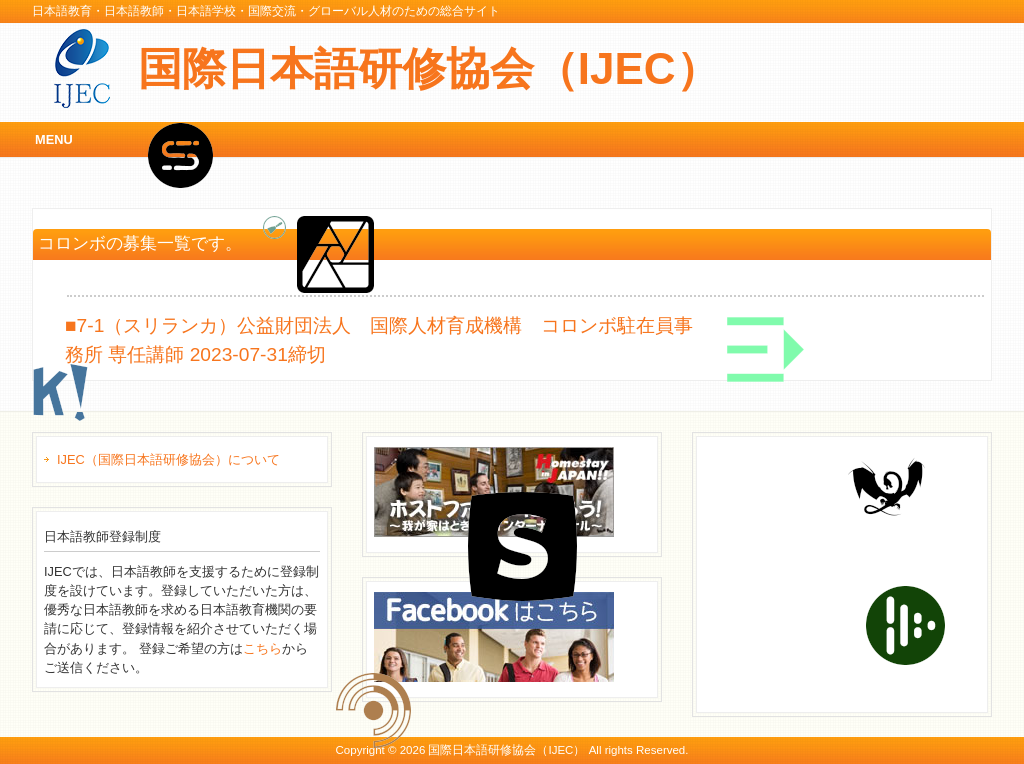  I want to click on open Kahoot! app, so click(60, 392).